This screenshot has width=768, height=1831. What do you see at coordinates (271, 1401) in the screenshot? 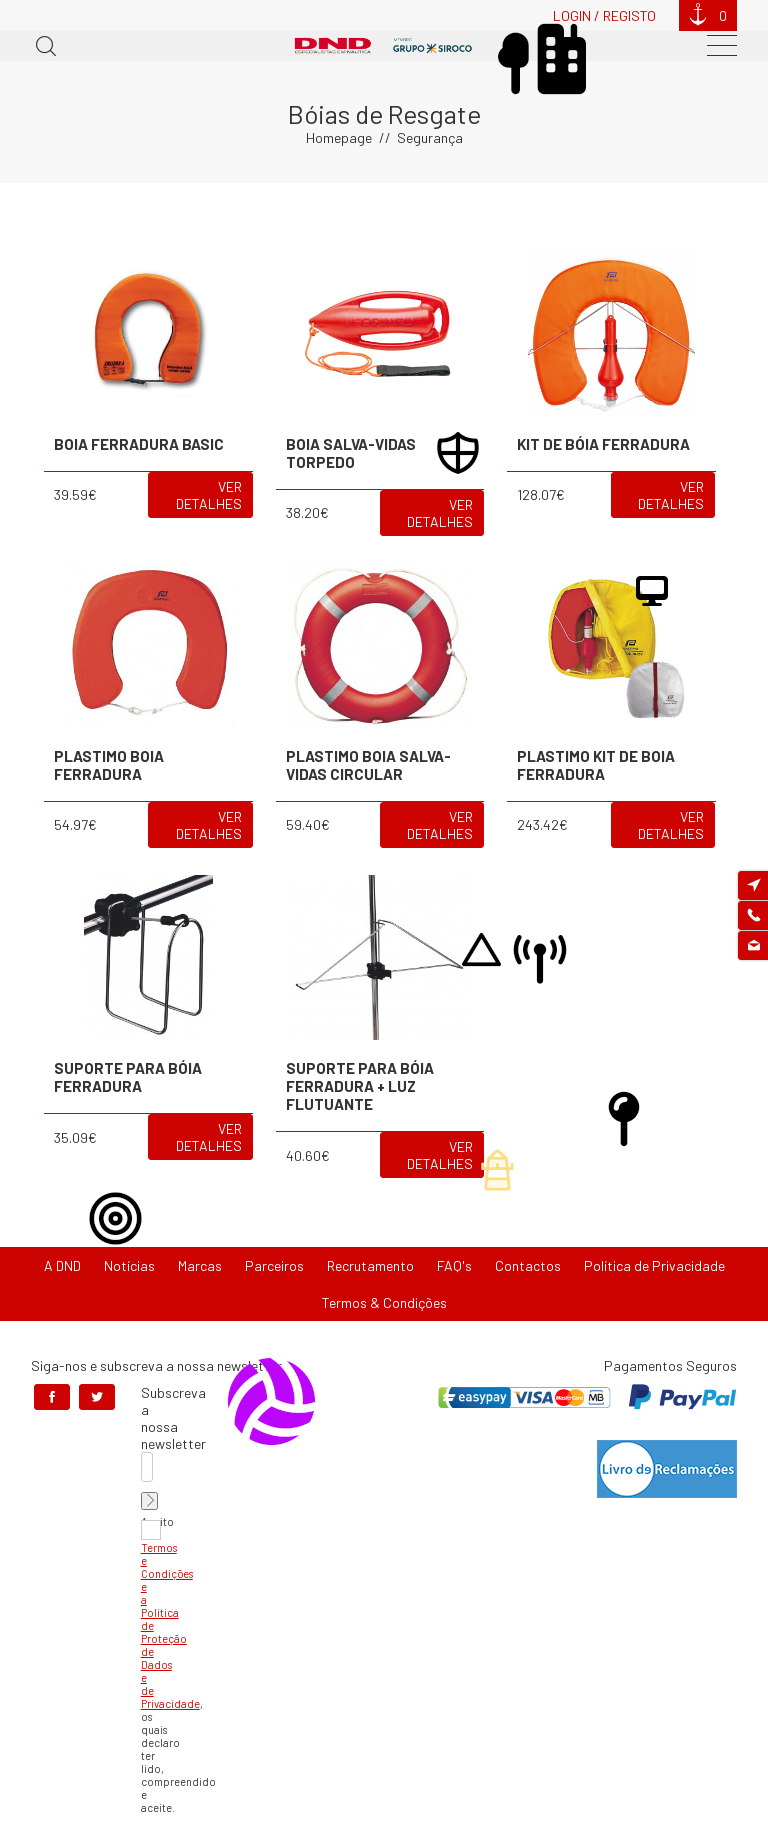
I see `volleyball sports category or activity` at bounding box center [271, 1401].